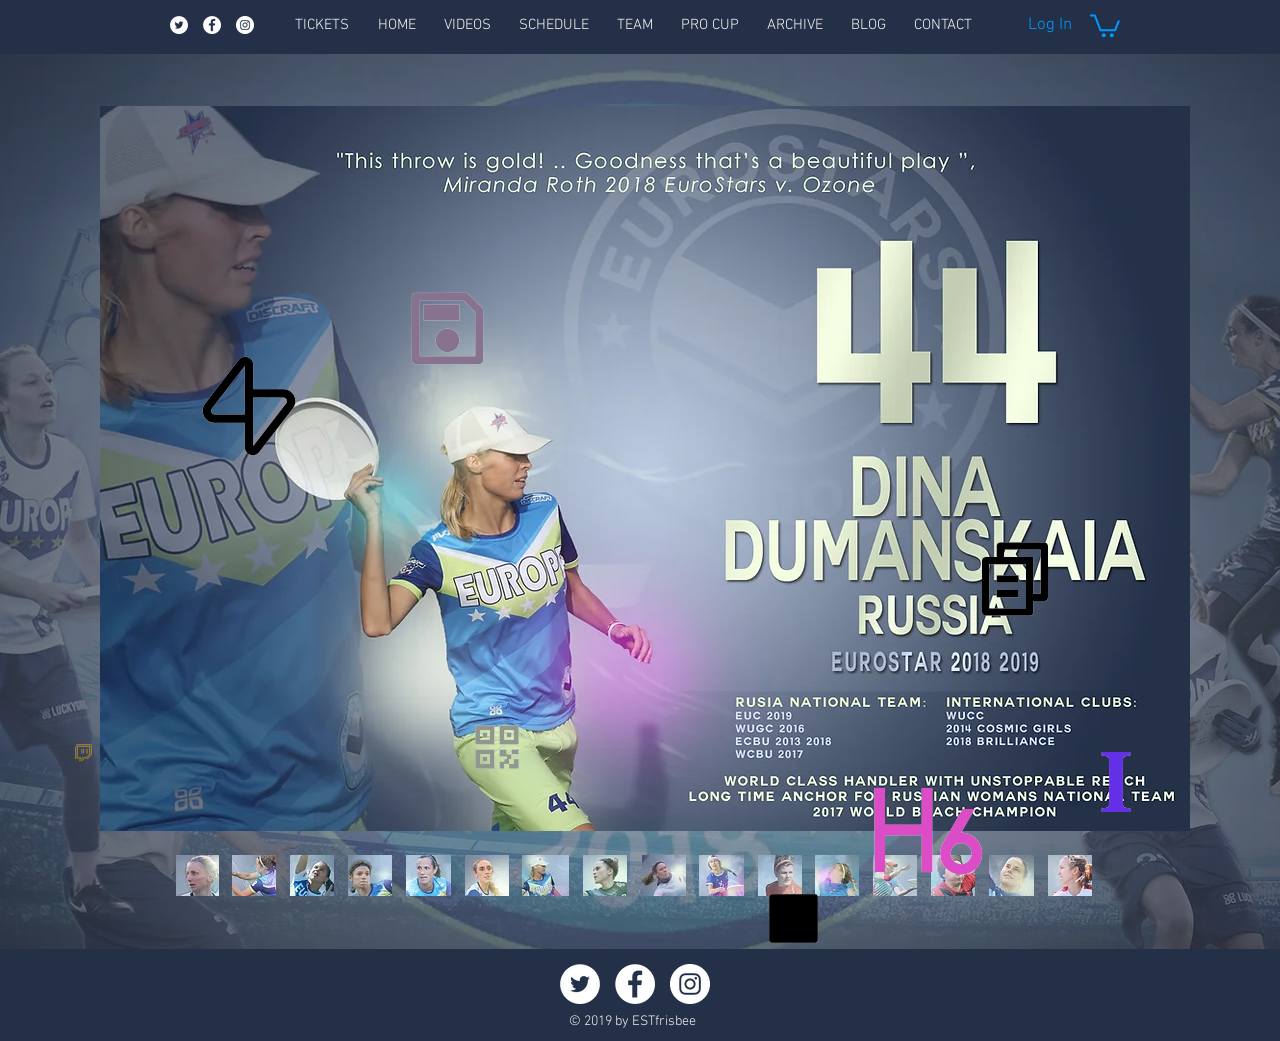  I want to click on open instapaper app, so click(1116, 782).